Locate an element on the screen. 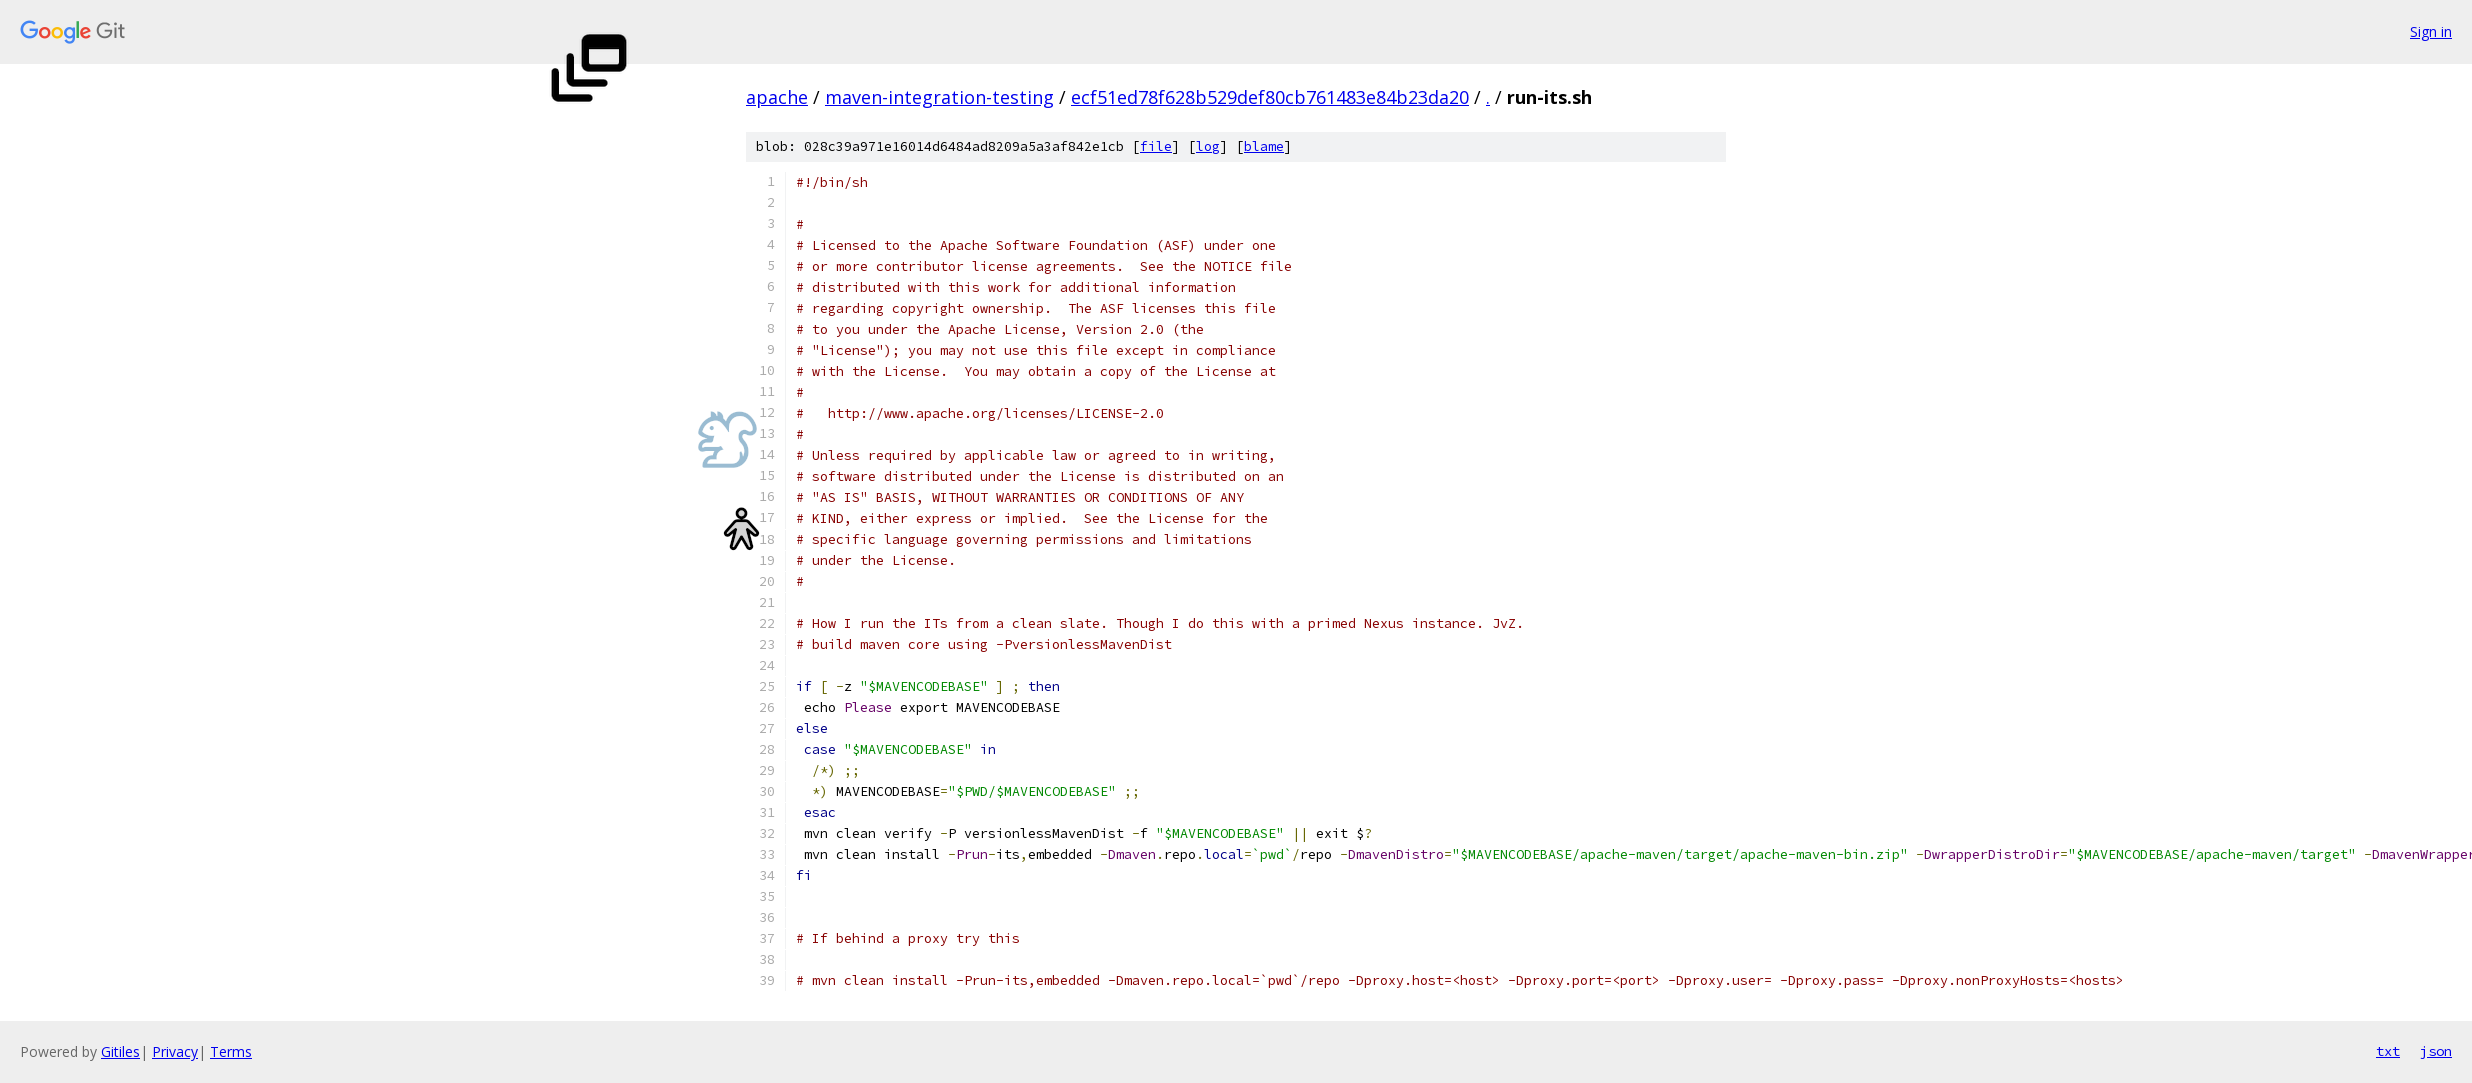  access squirrel version control settings is located at coordinates (727, 438).